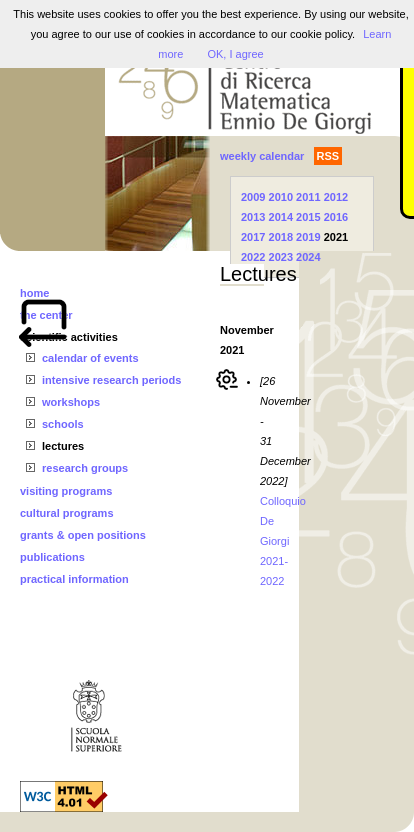 The width and height of the screenshot is (414, 832). What do you see at coordinates (44, 322) in the screenshot?
I see `auto-fit content to the left edge` at bounding box center [44, 322].